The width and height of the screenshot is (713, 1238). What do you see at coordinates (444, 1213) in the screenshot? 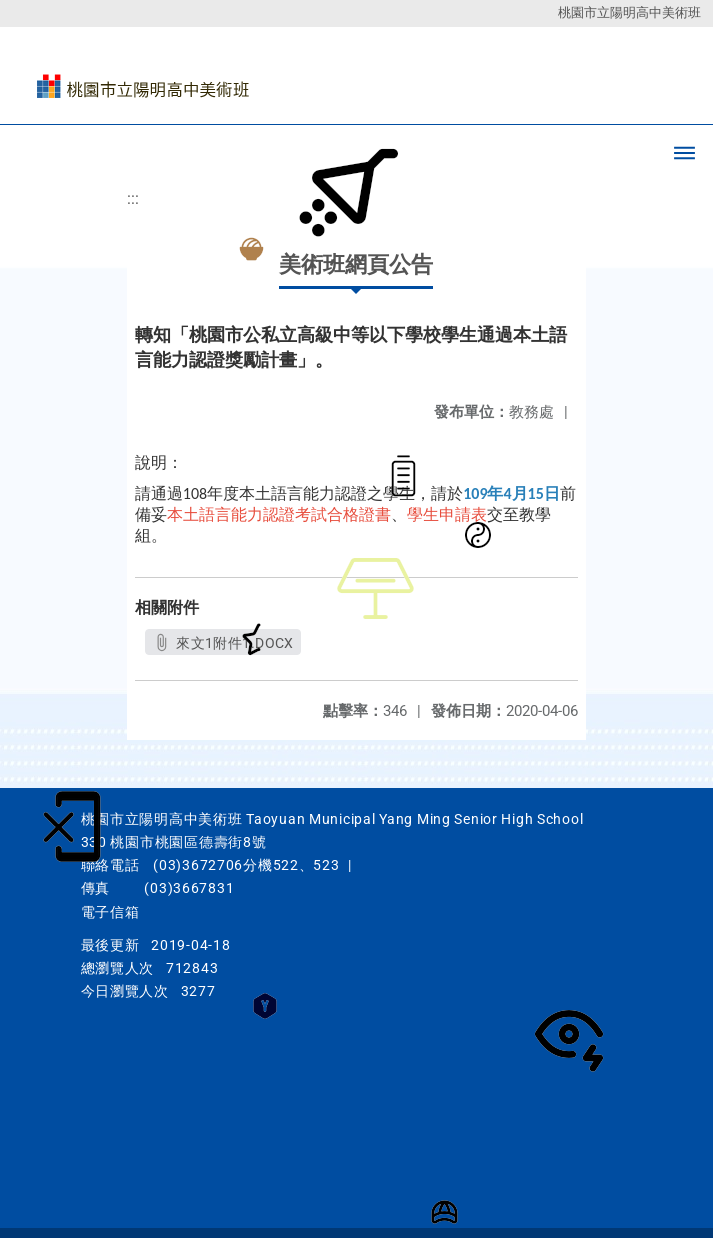
I see `browse hats or headwear category` at bounding box center [444, 1213].